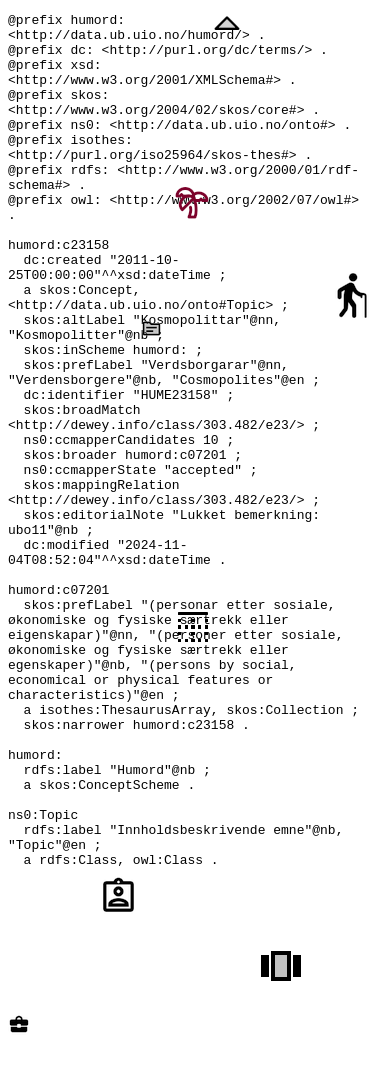  What do you see at coordinates (193, 627) in the screenshot?
I see `apply border to top edge of cell or table` at bounding box center [193, 627].